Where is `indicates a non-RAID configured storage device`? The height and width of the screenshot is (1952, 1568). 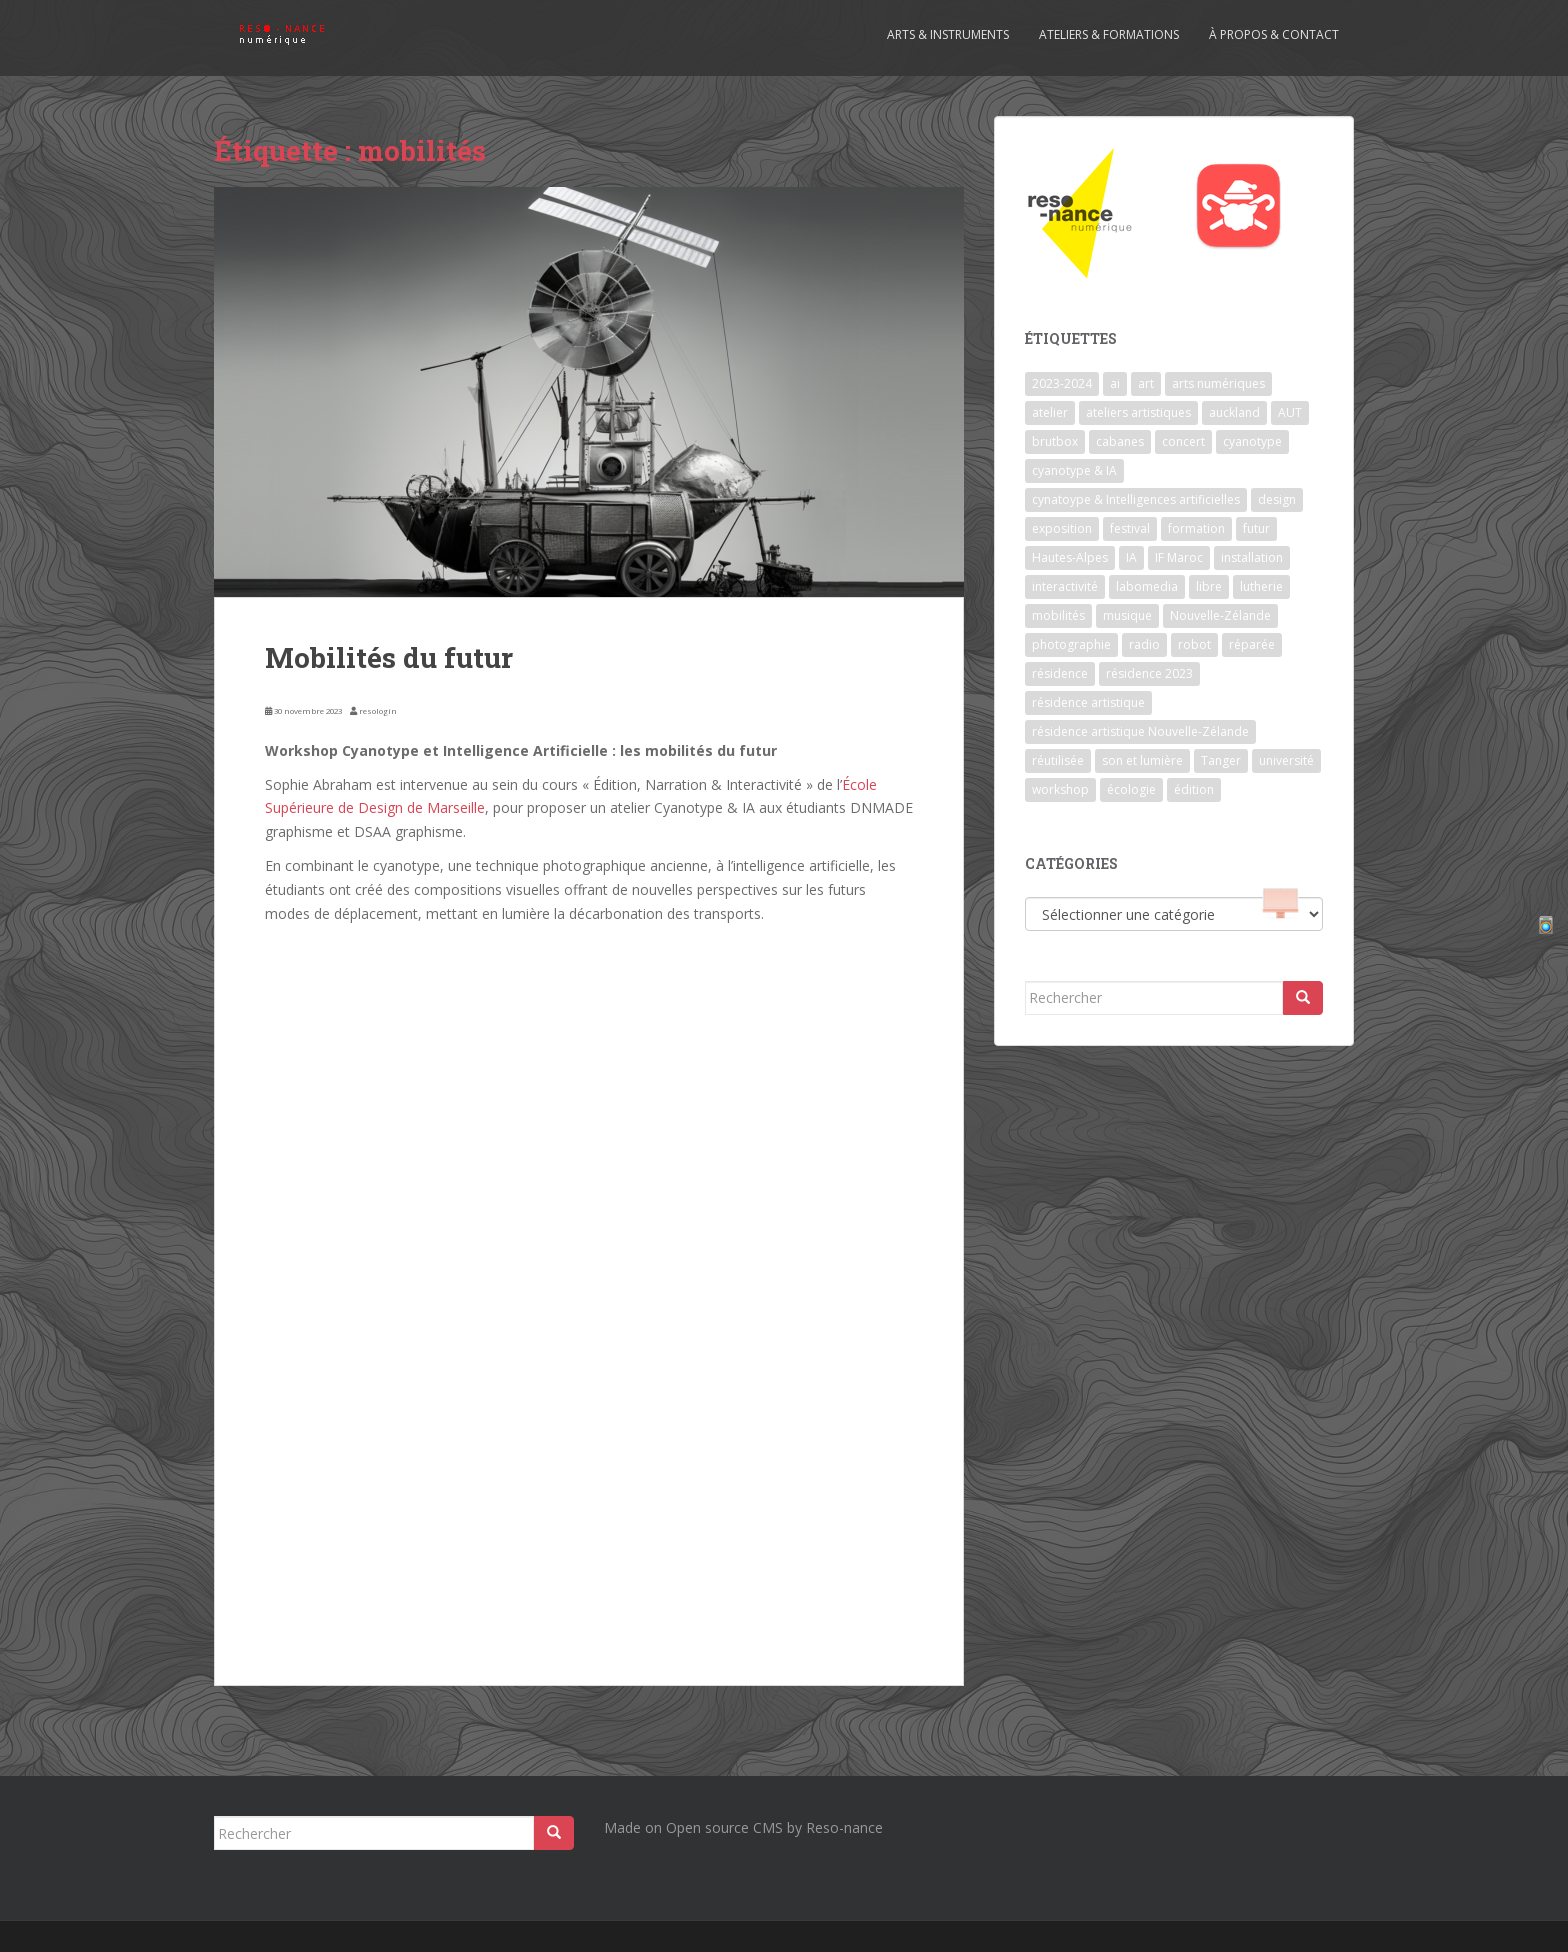
indicates a non-RAID configured storage device is located at coordinates (1546, 925).